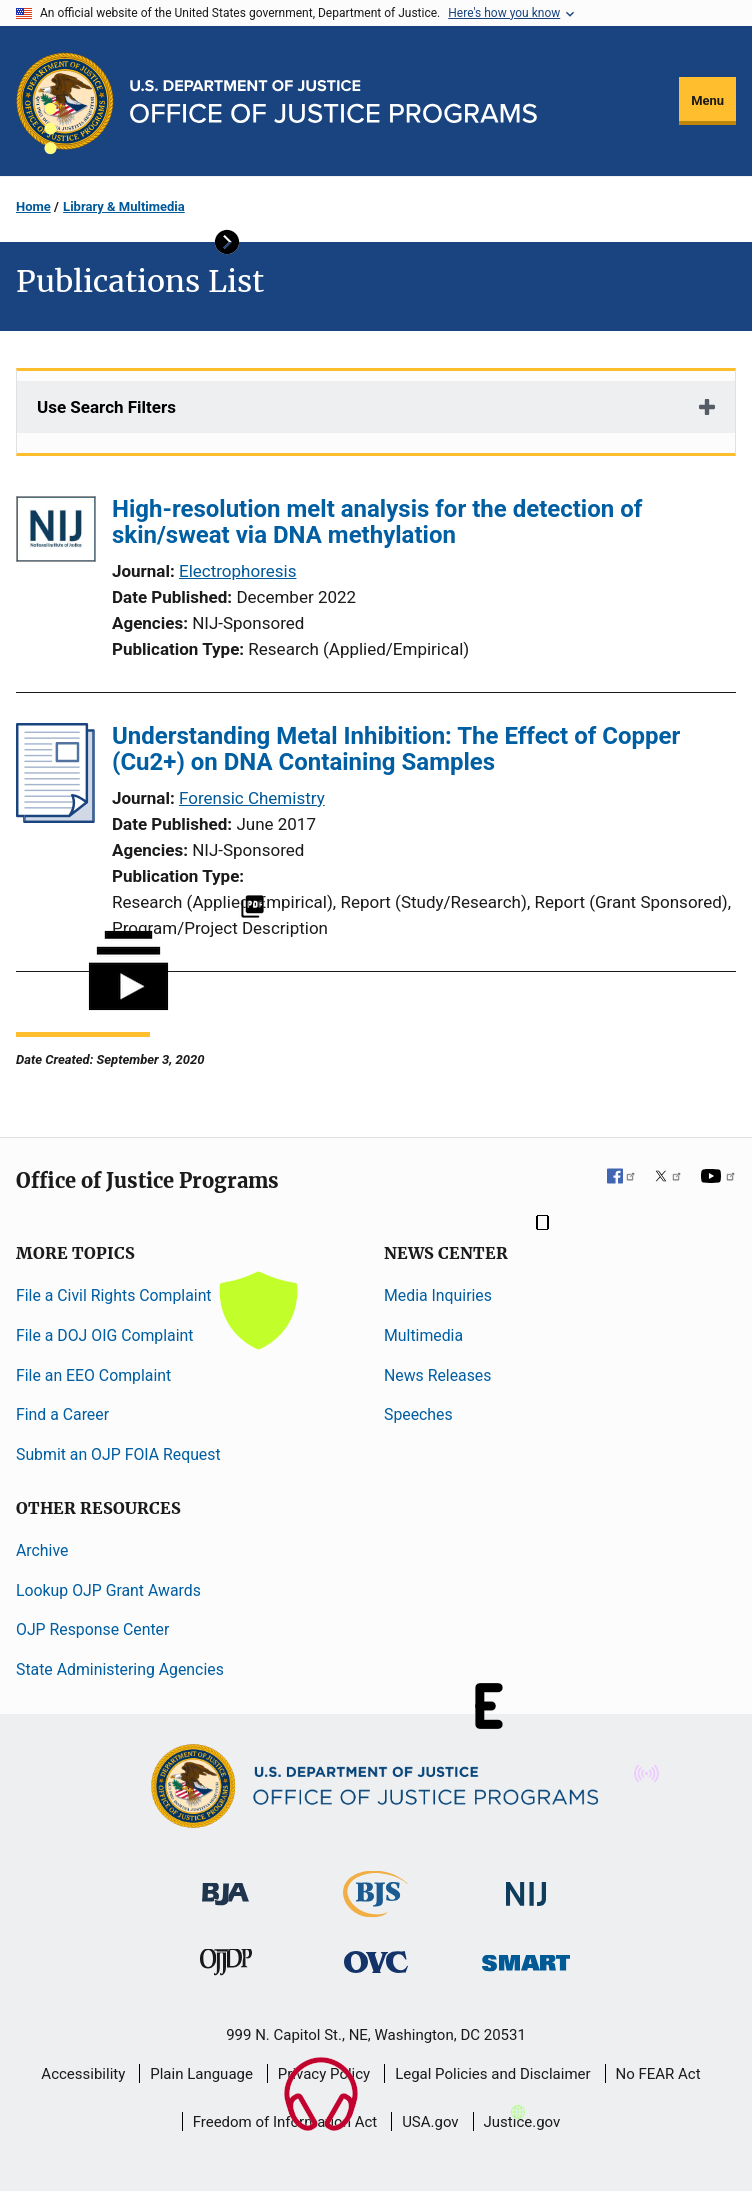 The image size is (752, 2192). I want to click on switch to global or worldwide view, so click(518, 2112).